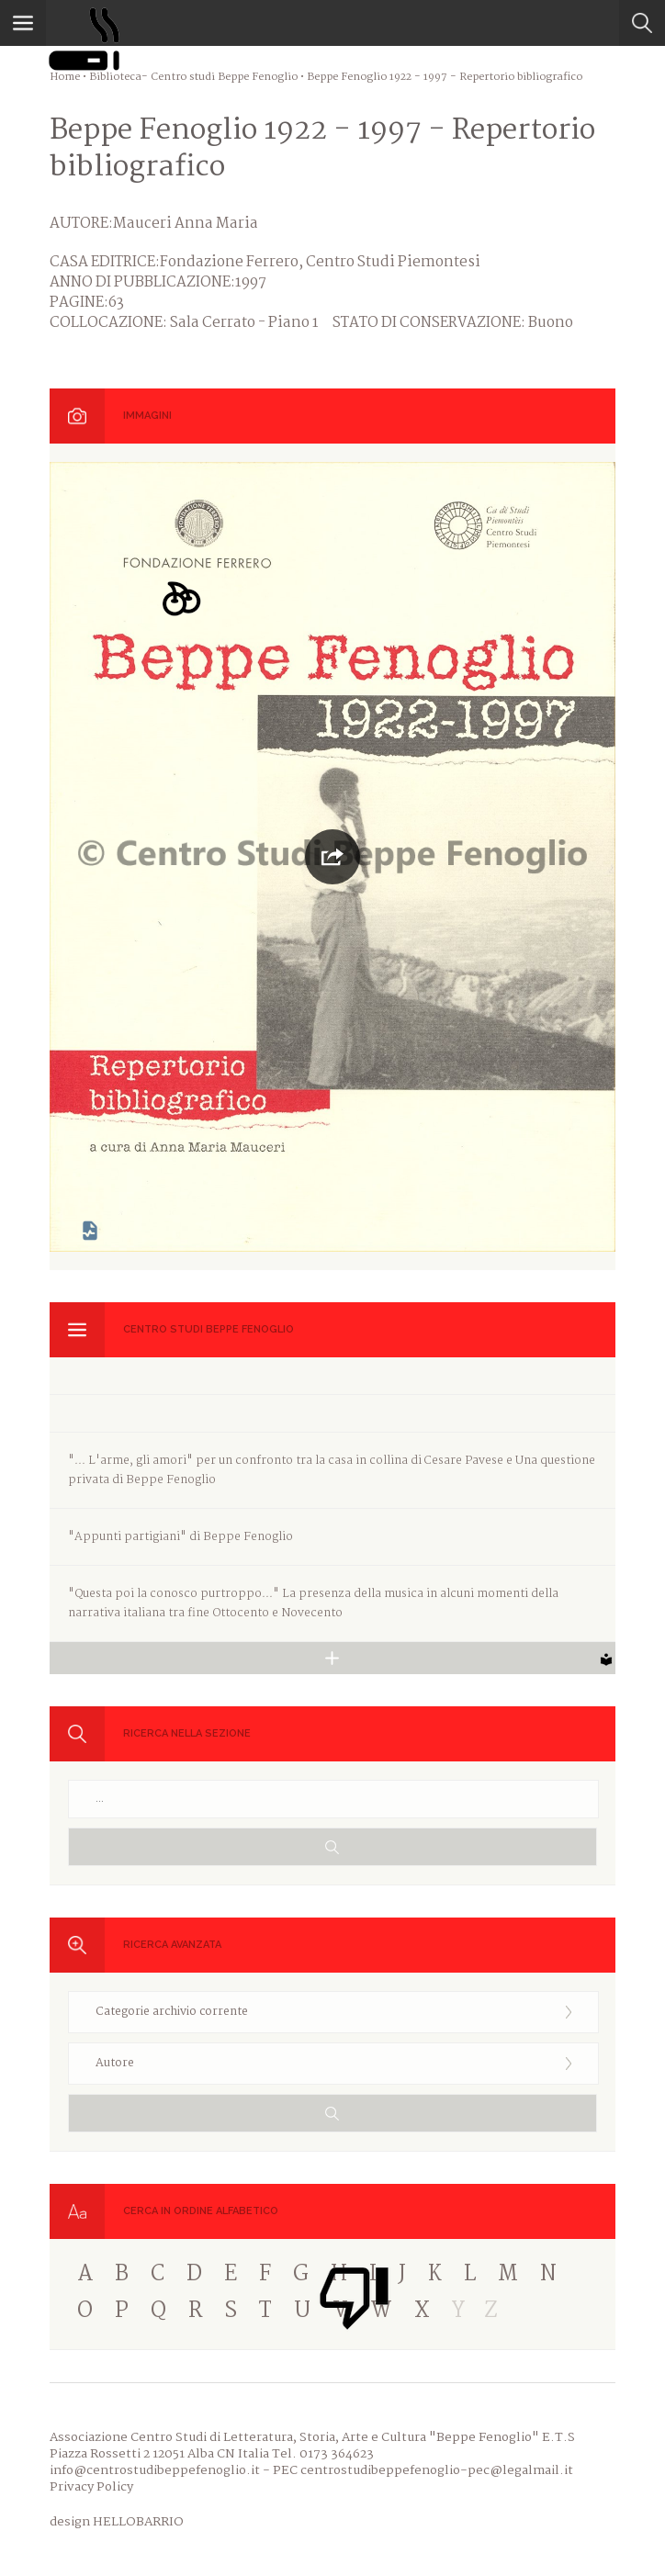  What do you see at coordinates (84, 39) in the screenshot?
I see `indicates a designated smoking area` at bounding box center [84, 39].